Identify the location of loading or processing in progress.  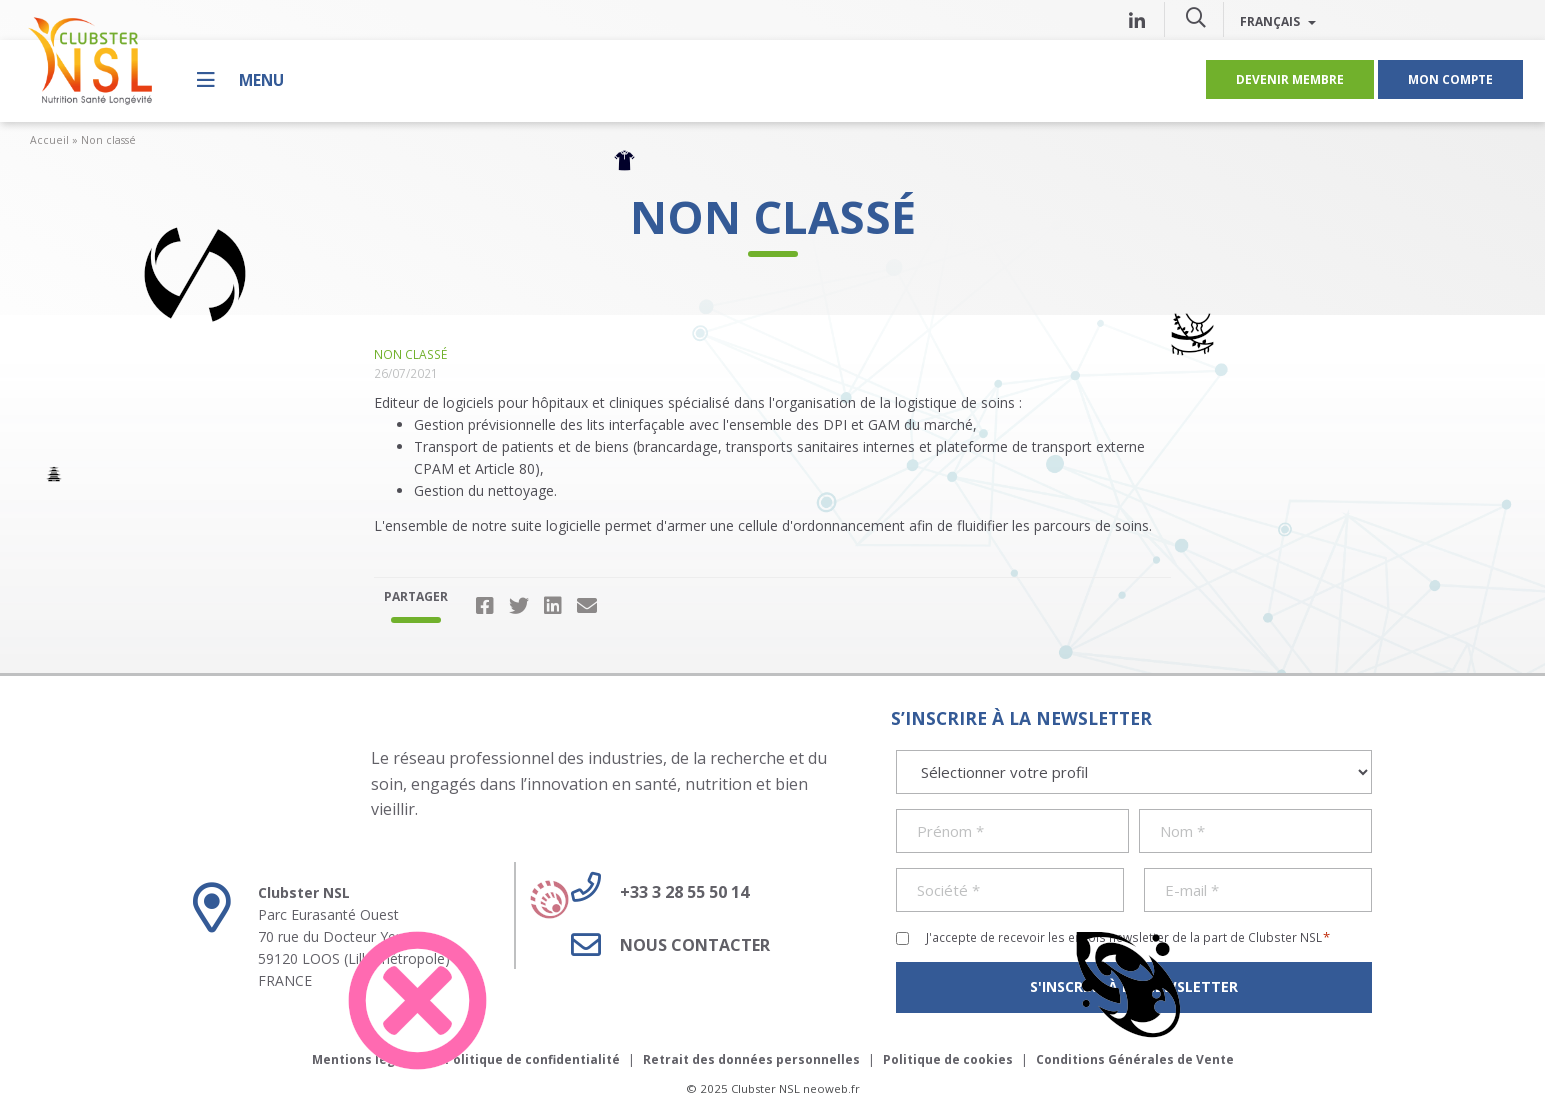
(195, 273).